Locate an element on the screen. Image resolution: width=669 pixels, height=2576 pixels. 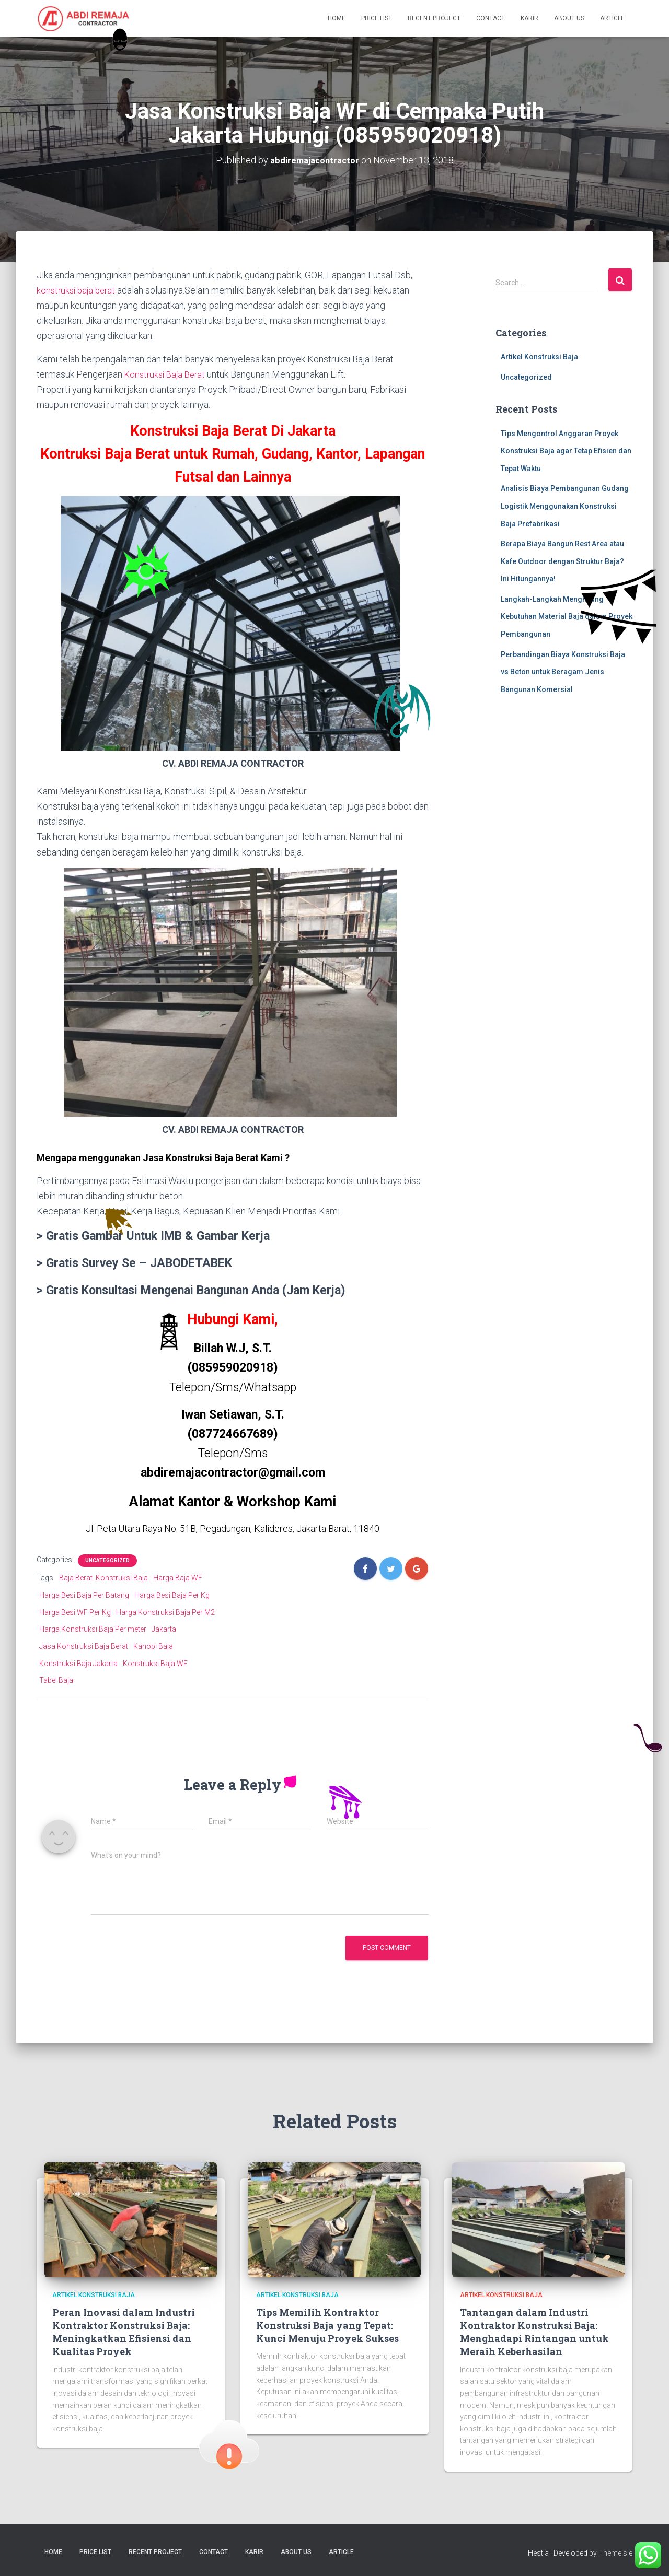
severe weather alert notification is located at coordinates (229, 2444).